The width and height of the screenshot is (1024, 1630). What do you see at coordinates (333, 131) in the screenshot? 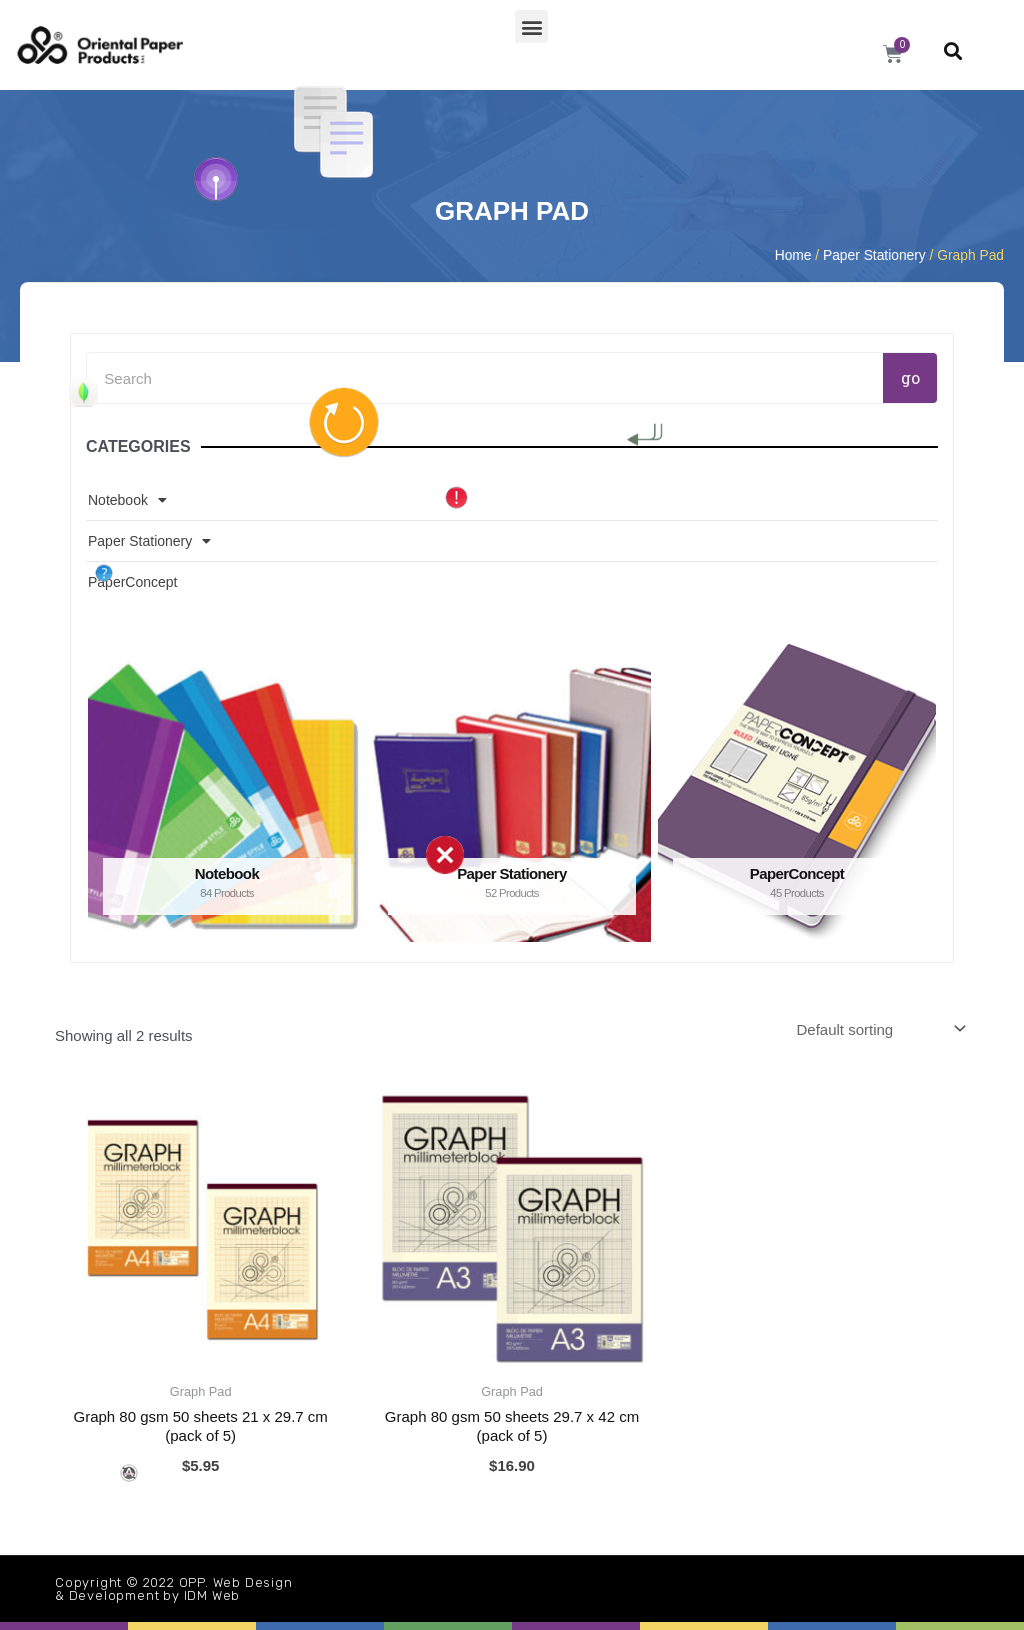
I see `copy selected content to clipboard` at bounding box center [333, 131].